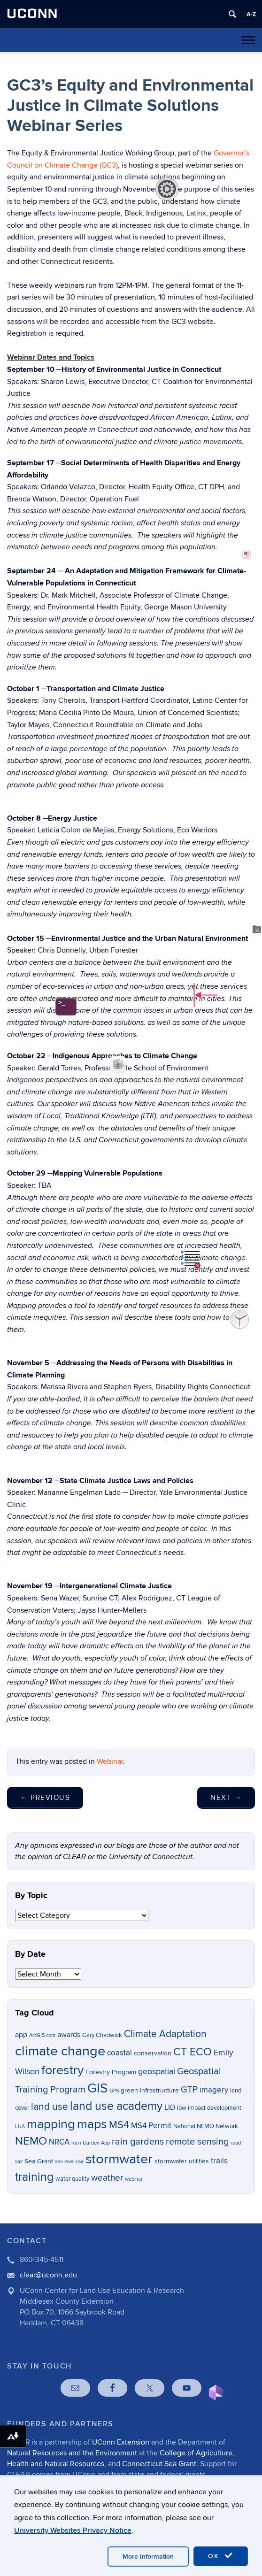  Describe the element at coordinates (66, 1007) in the screenshot. I see `open terminal application` at that location.